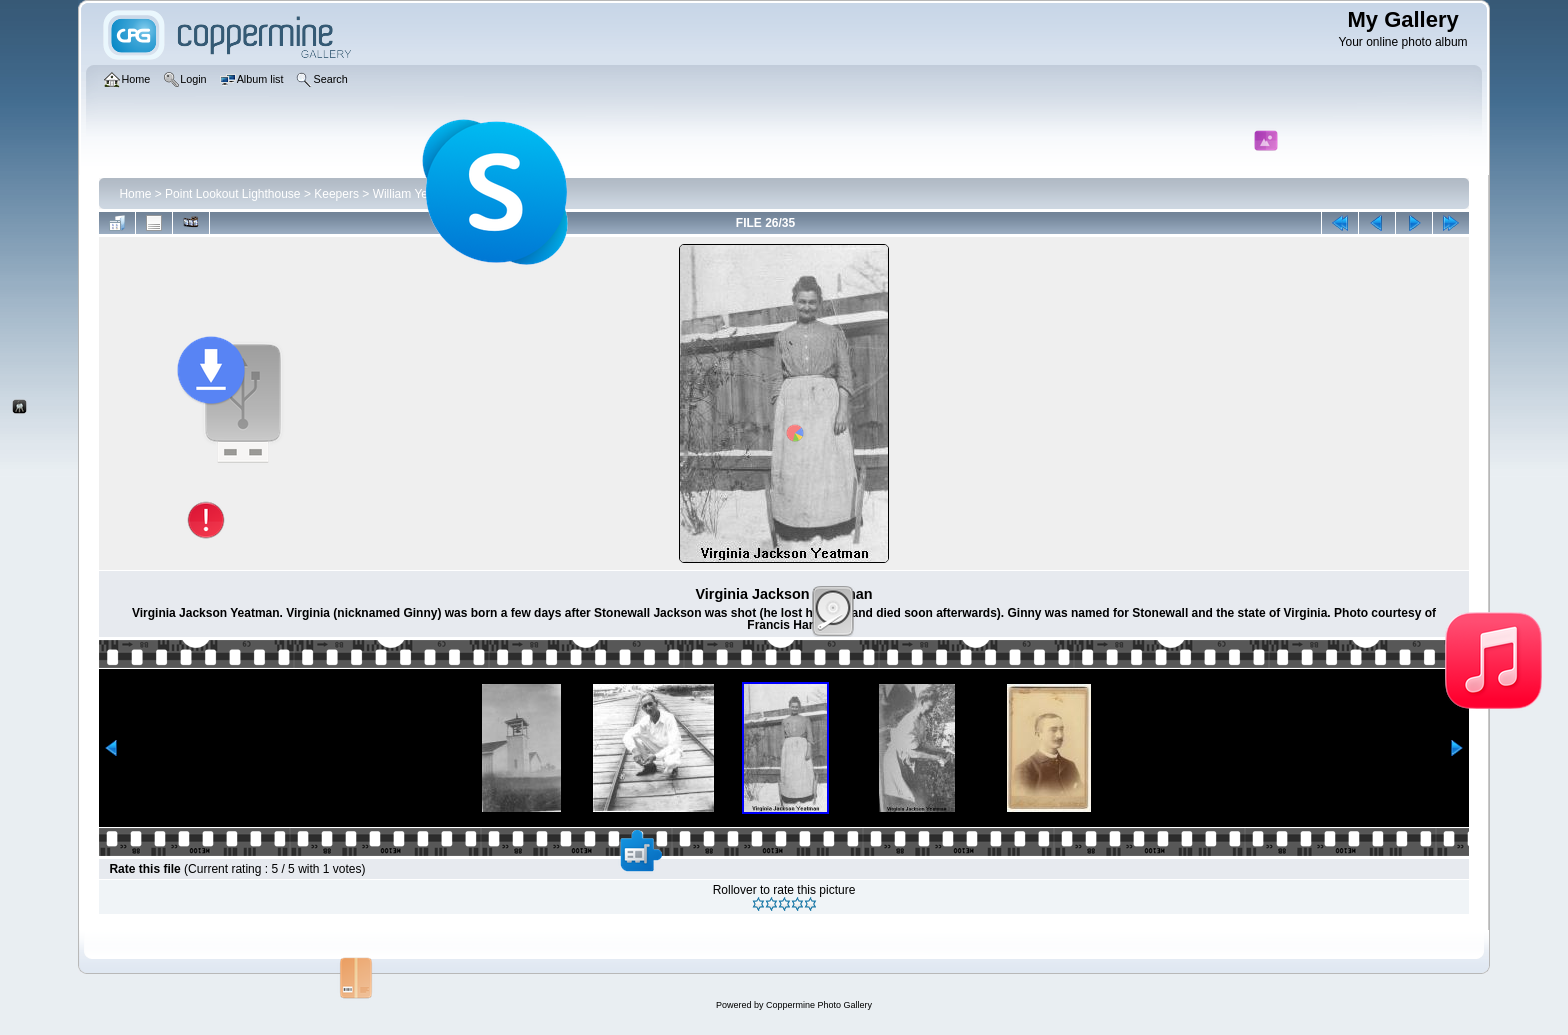  I want to click on open an image file, so click(1266, 140).